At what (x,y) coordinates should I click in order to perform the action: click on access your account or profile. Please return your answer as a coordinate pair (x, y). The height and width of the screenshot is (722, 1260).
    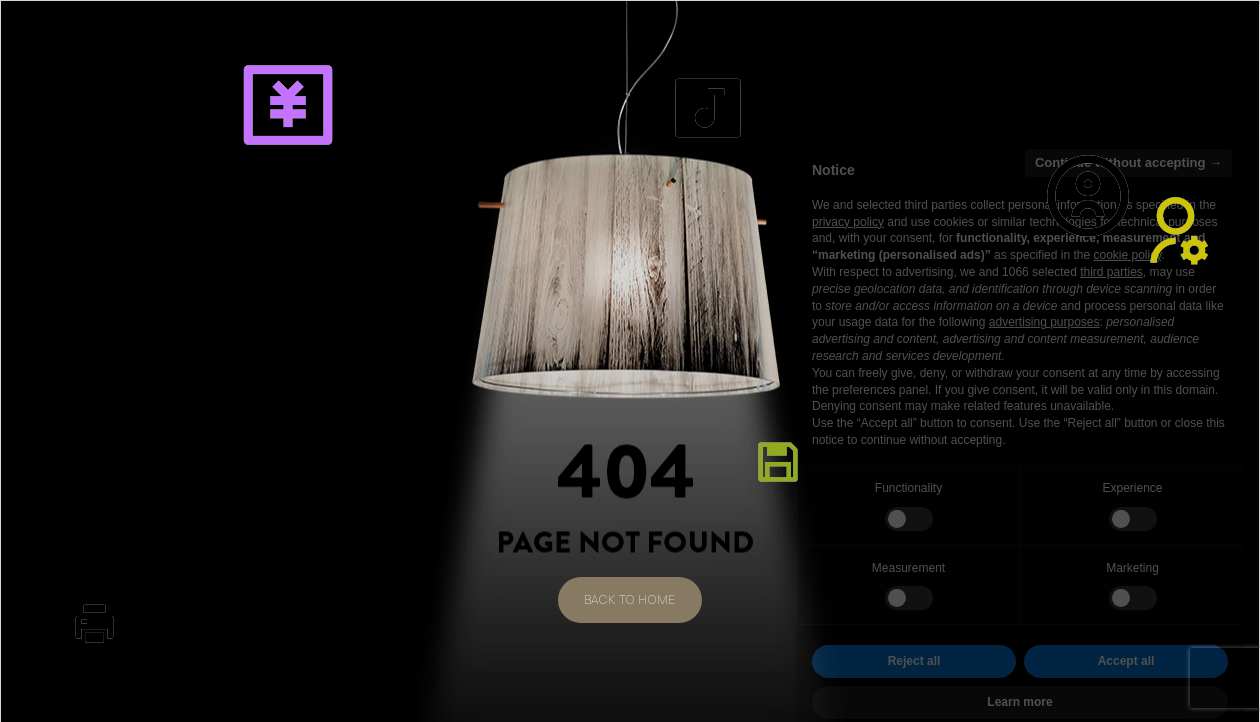
    Looking at the image, I should click on (1088, 196).